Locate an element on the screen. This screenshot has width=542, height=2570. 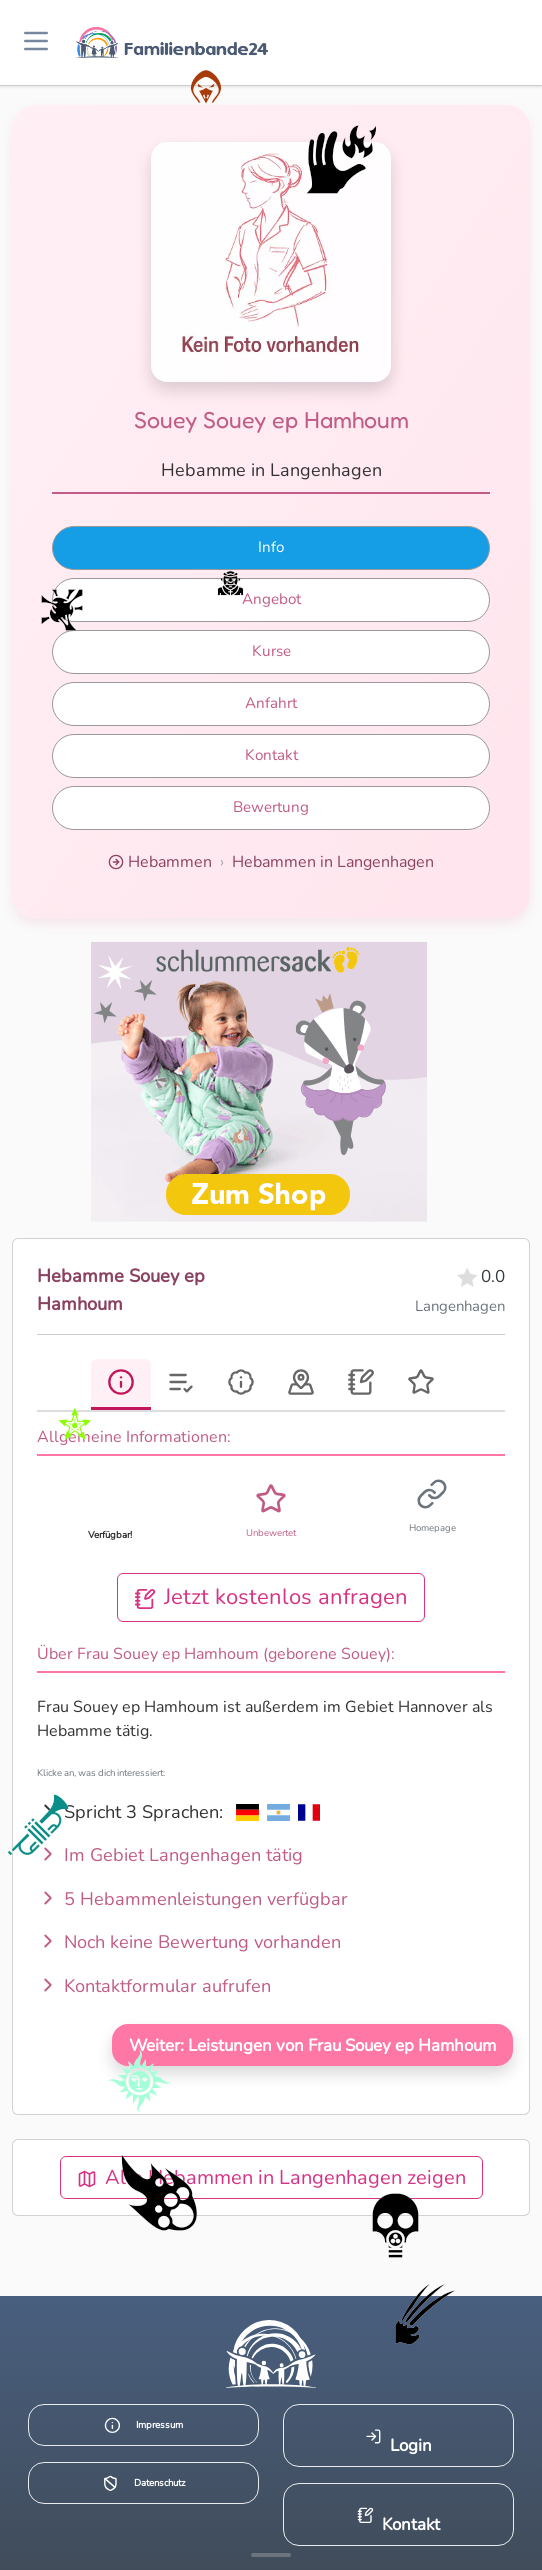
indicates hazardous environment or toxic area in game is located at coordinates (395, 2225).